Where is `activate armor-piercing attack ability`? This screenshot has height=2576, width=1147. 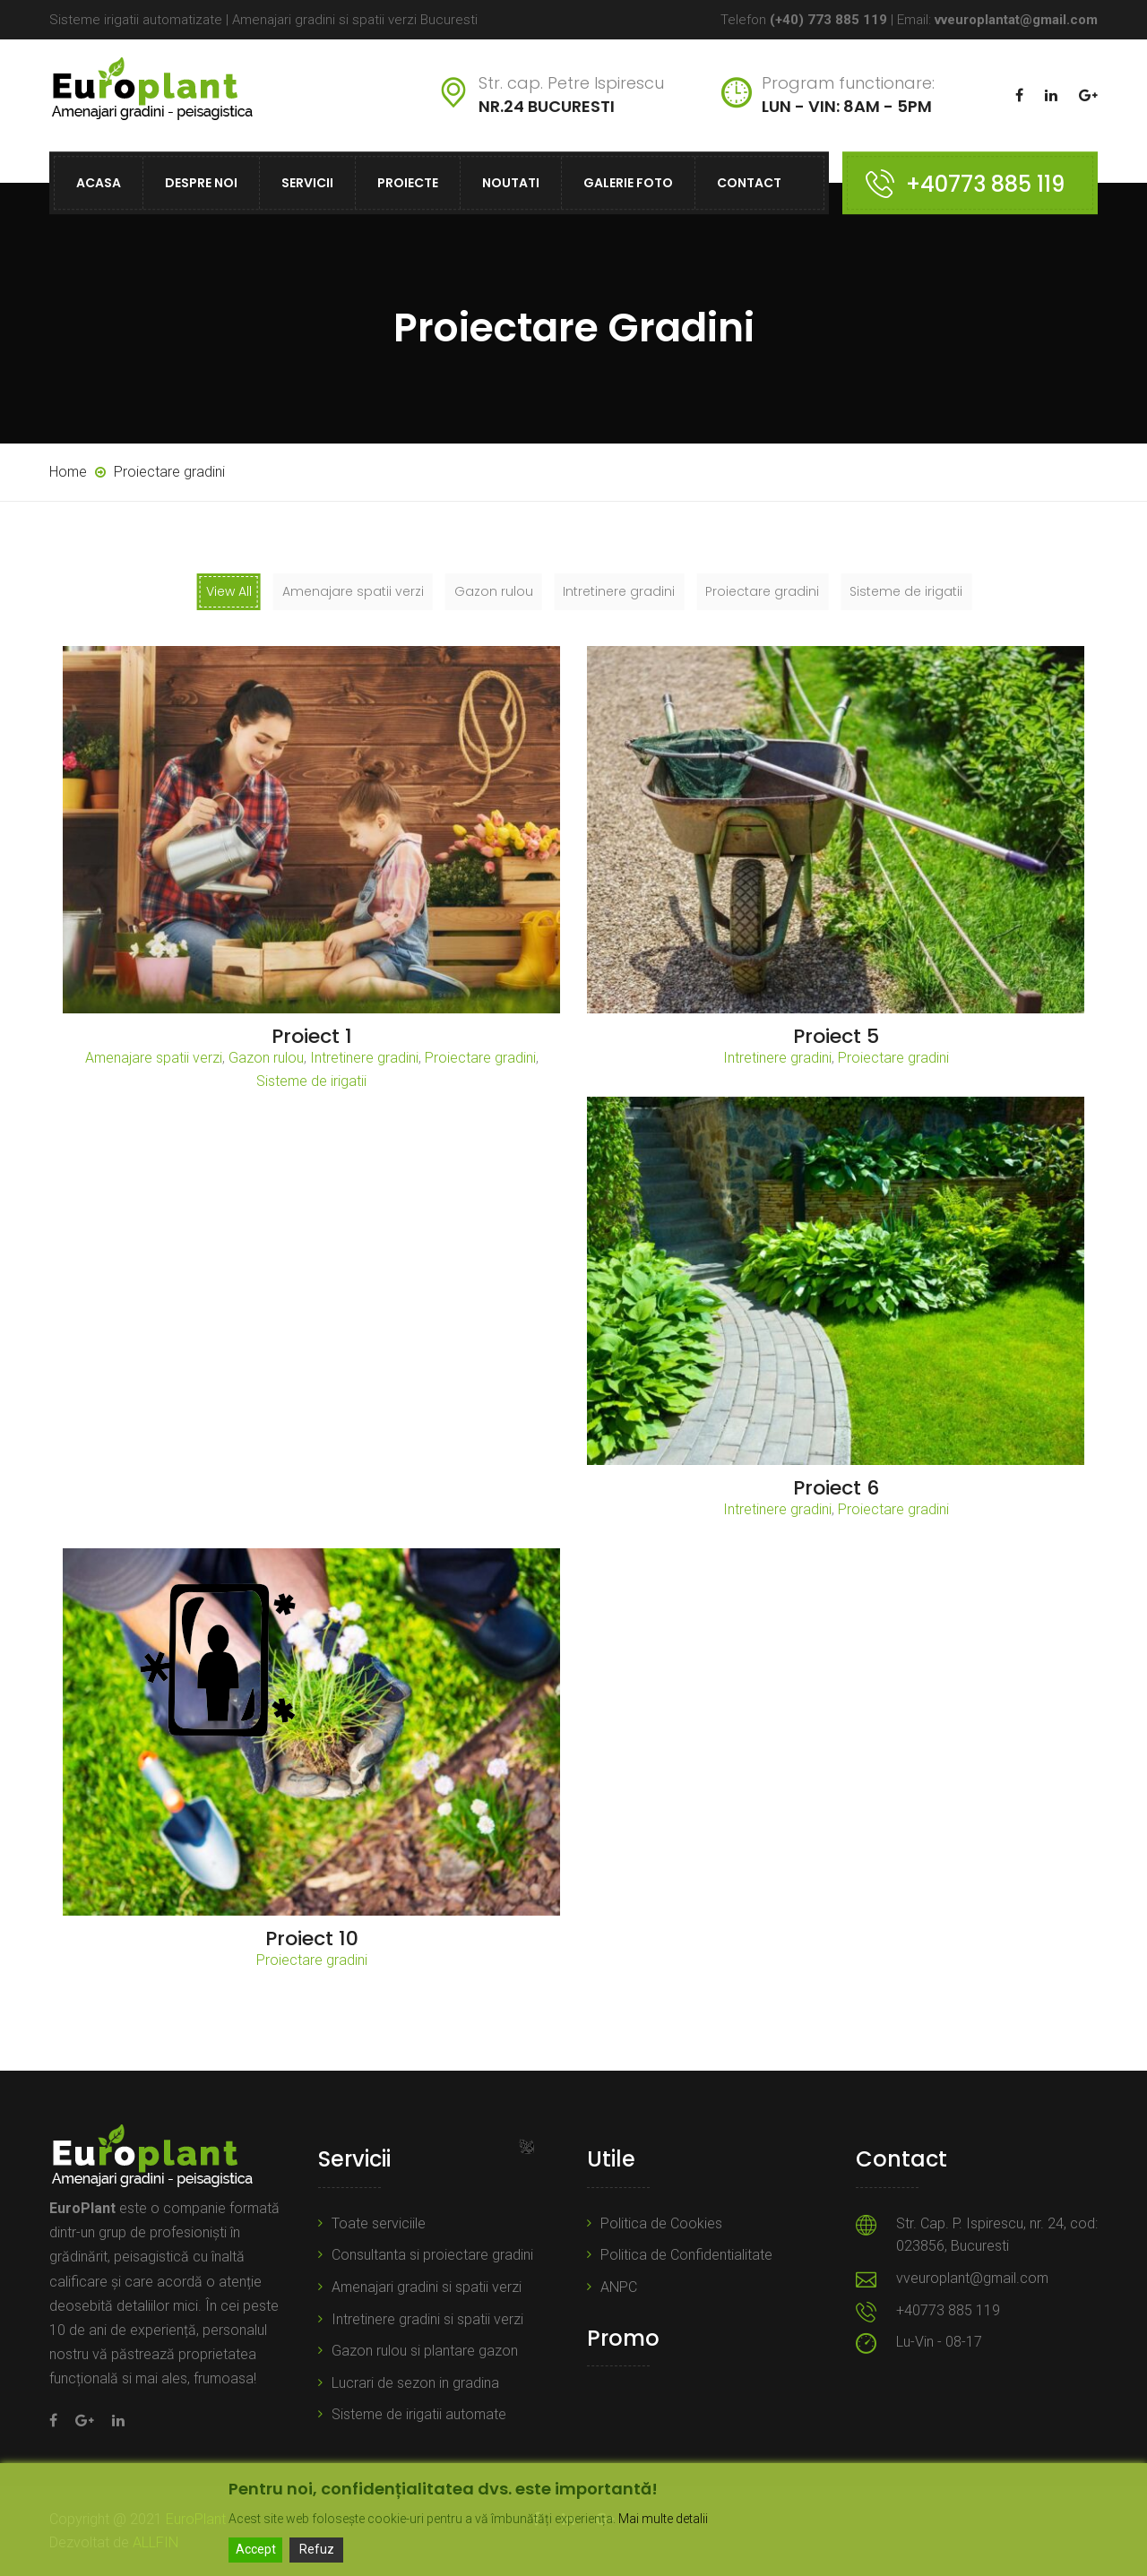 activate armor-piercing attack ability is located at coordinates (526, 2146).